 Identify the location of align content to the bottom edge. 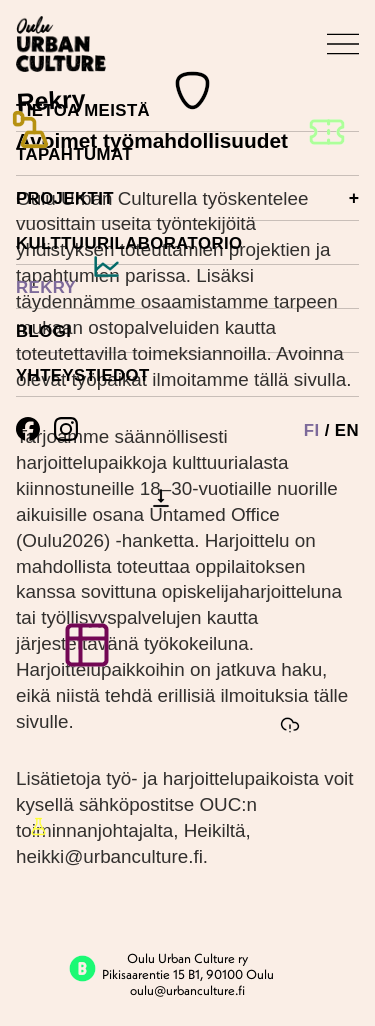
(161, 498).